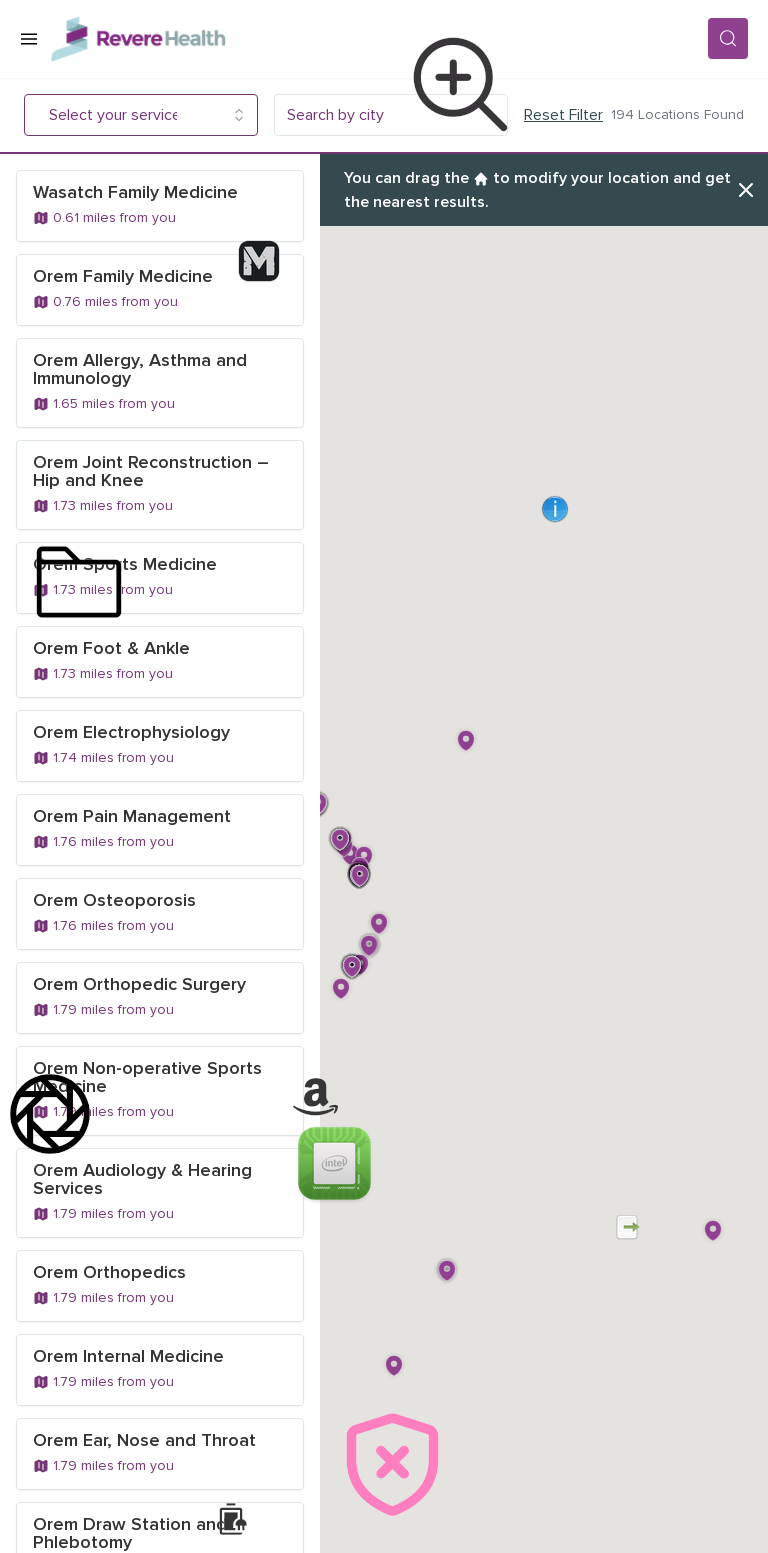 The image size is (768, 1553). Describe the element at coordinates (334, 1163) in the screenshot. I see `view CPU or processor information` at that location.